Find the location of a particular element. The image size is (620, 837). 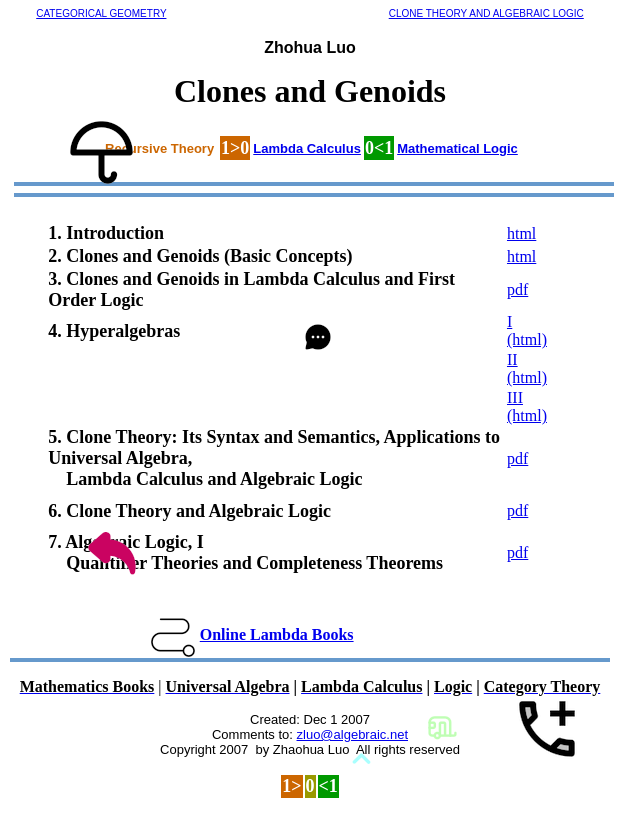

collapse an expanded section is located at coordinates (361, 759).